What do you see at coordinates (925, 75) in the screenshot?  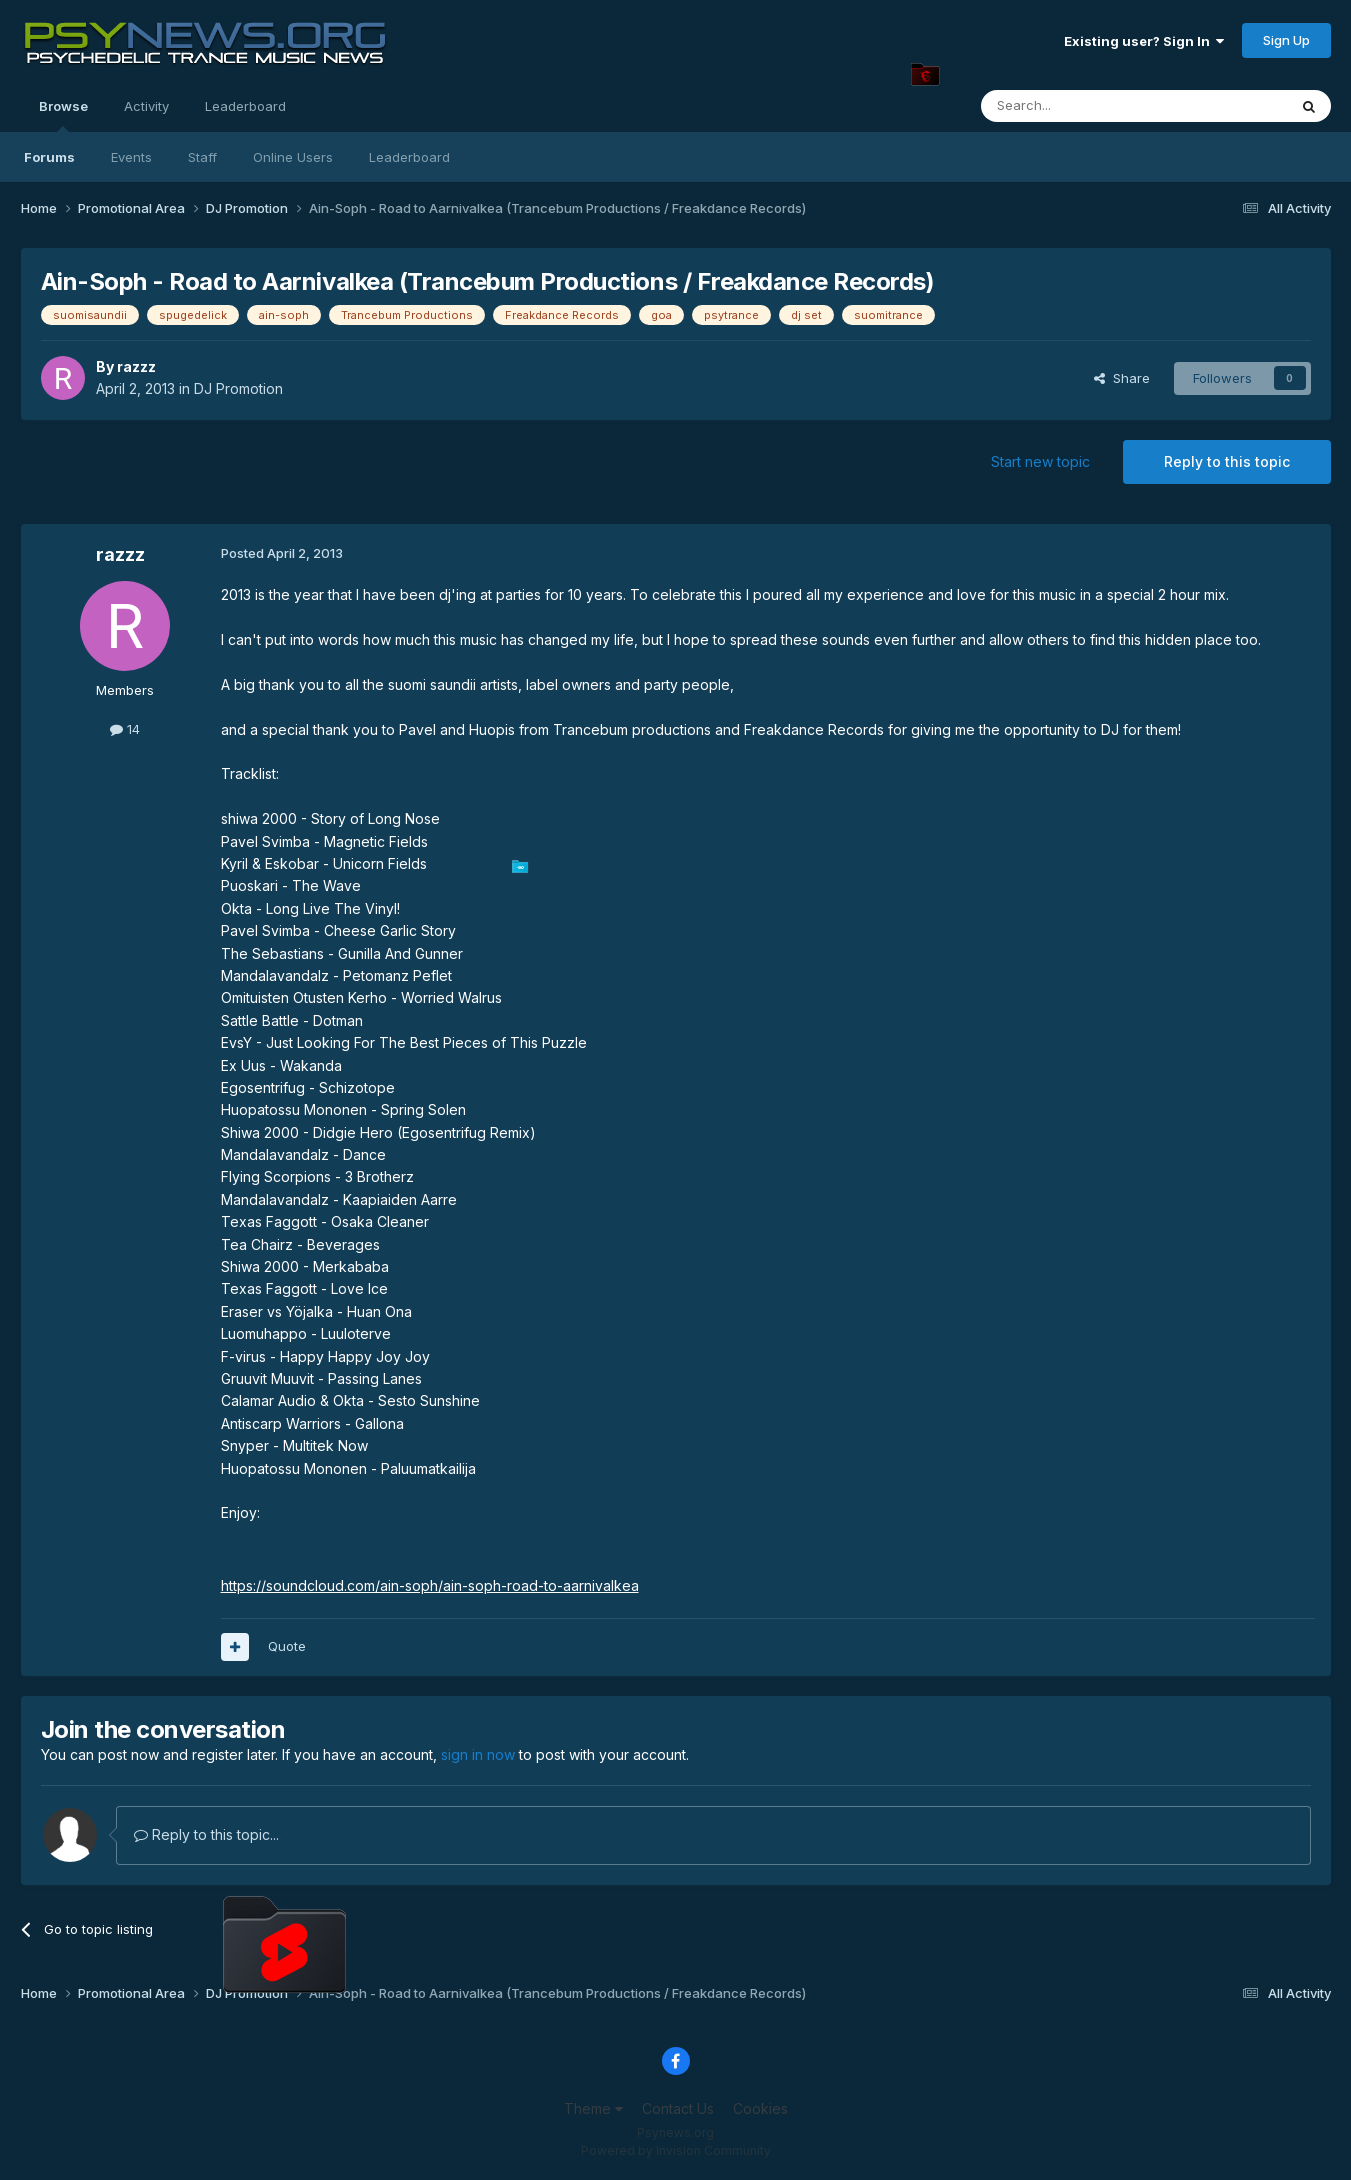 I see `open msi-branded files folder` at bounding box center [925, 75].